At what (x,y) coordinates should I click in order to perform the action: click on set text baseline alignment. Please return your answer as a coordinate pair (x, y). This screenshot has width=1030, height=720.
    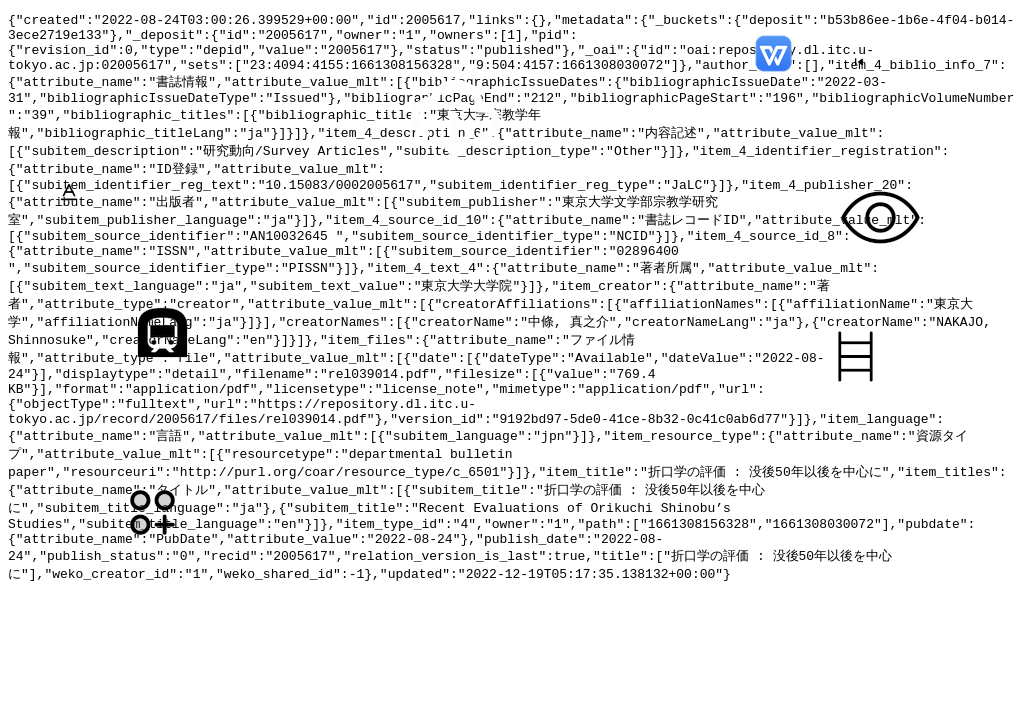
    Looking at the image, I should click on (69, 192).